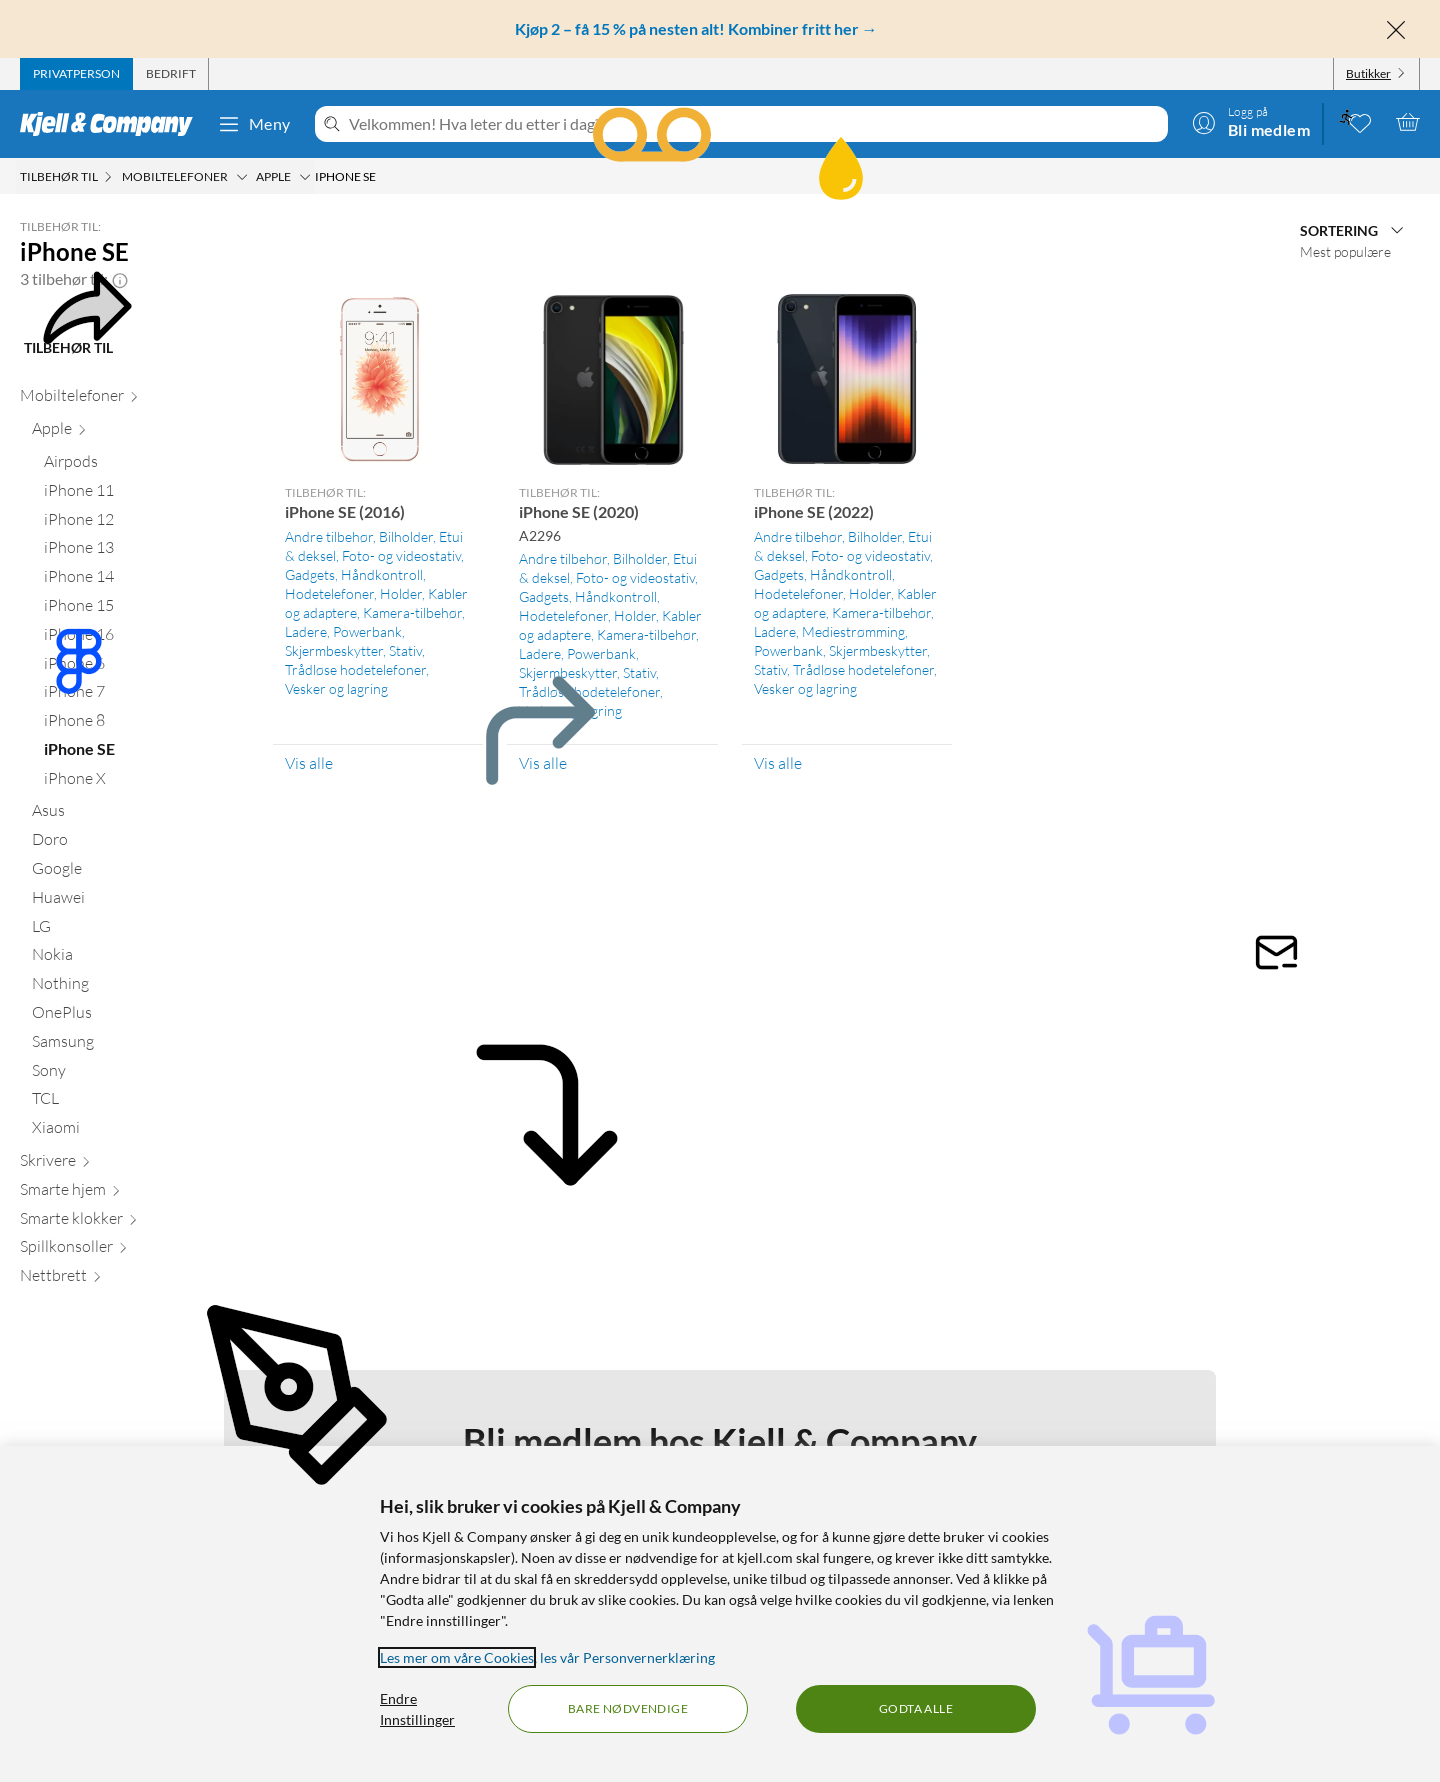 The height and width of the screenshot is (1782, 1440). I want to click on open figma design tool, so click(79, 660).